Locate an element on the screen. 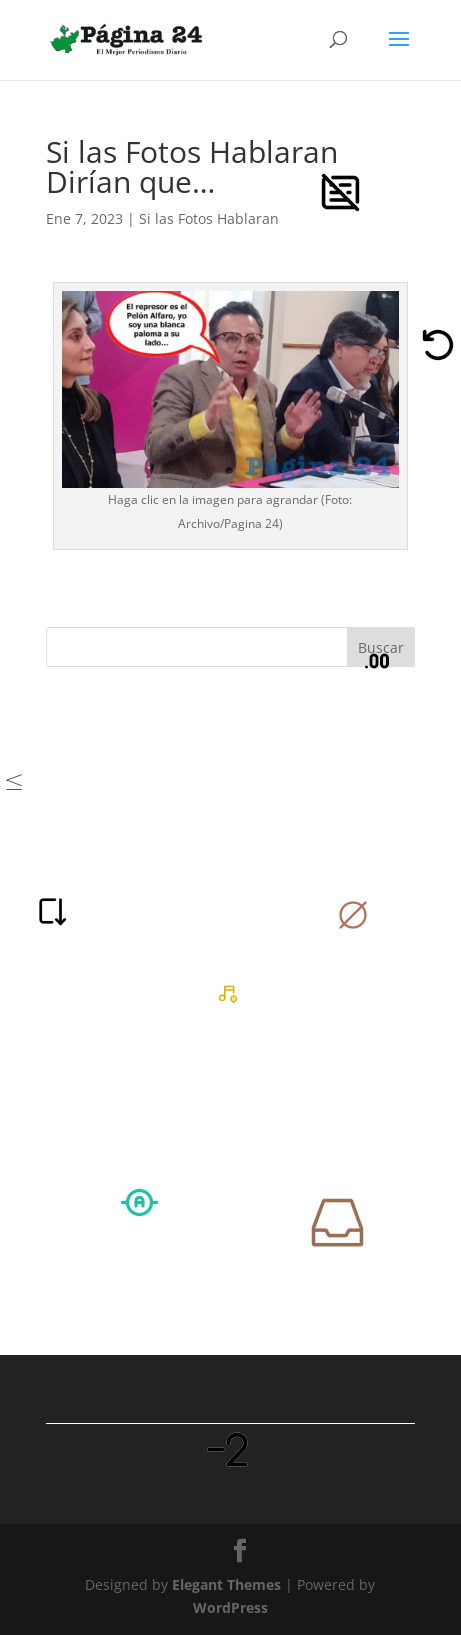  view music tagged with a location is located at coordinates (227, 993).